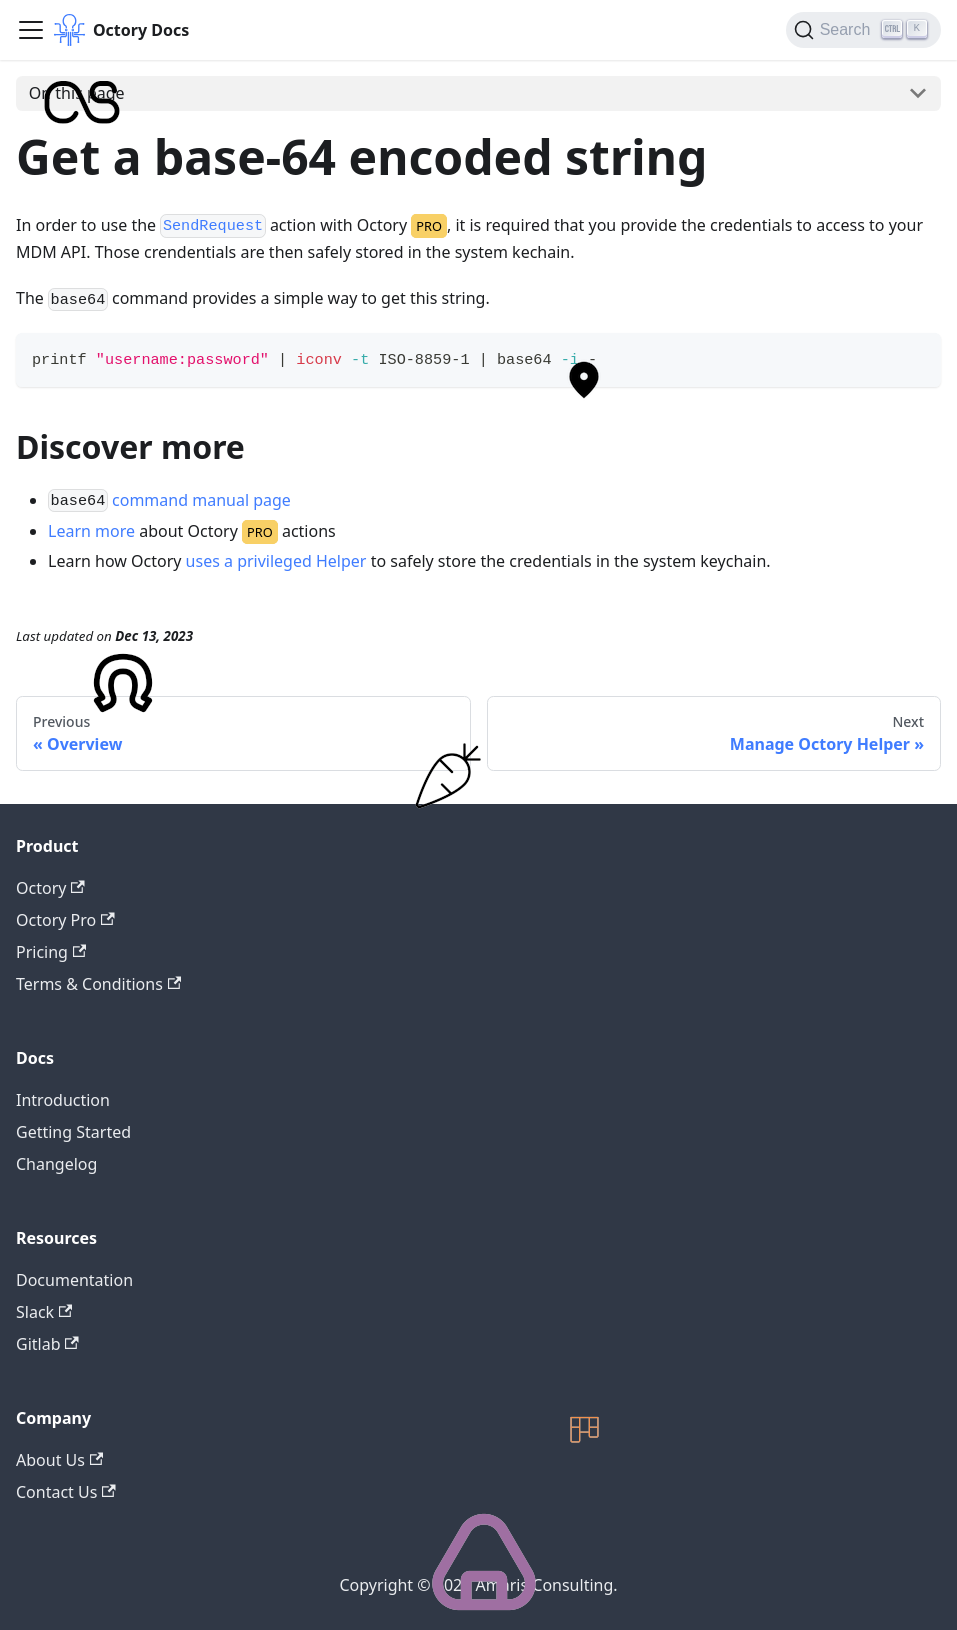 The height and width of the screenshot is (1630, 957). What do you see at coordinates (123, 683) in the screenshot?
I see `access horse riding or equestrian features` at bounding box center [123, 683].